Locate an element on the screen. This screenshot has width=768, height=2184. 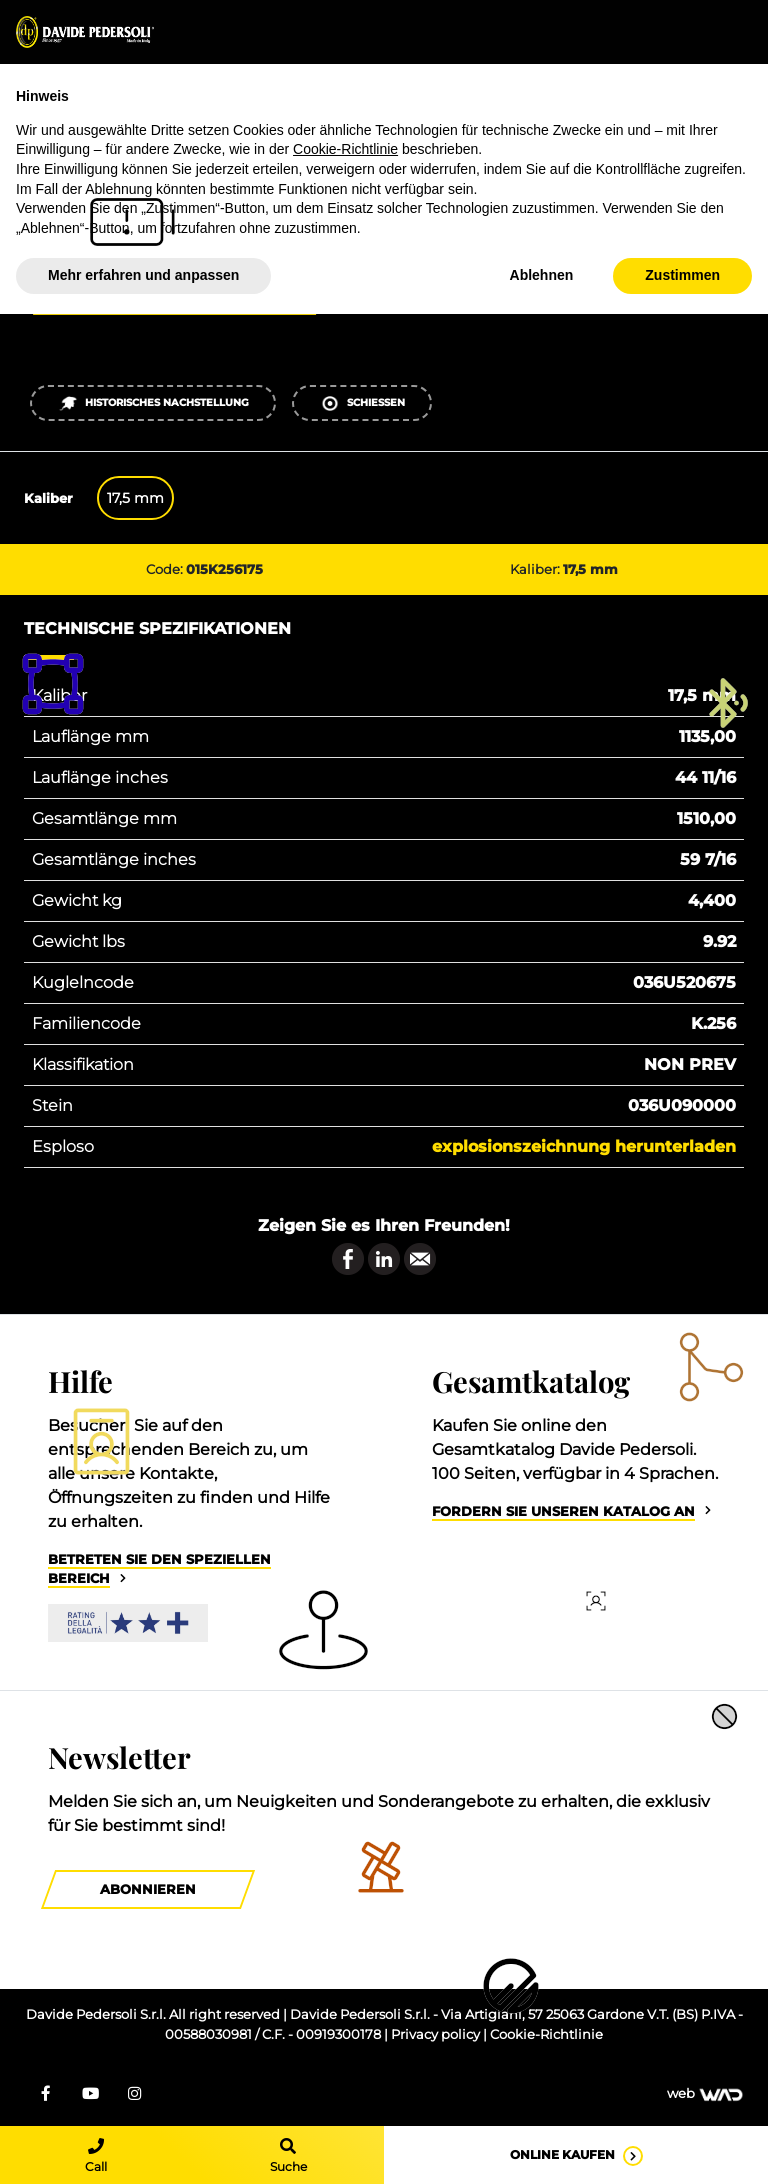
planetscale database platform logo is located at coordinates (511, 1986).